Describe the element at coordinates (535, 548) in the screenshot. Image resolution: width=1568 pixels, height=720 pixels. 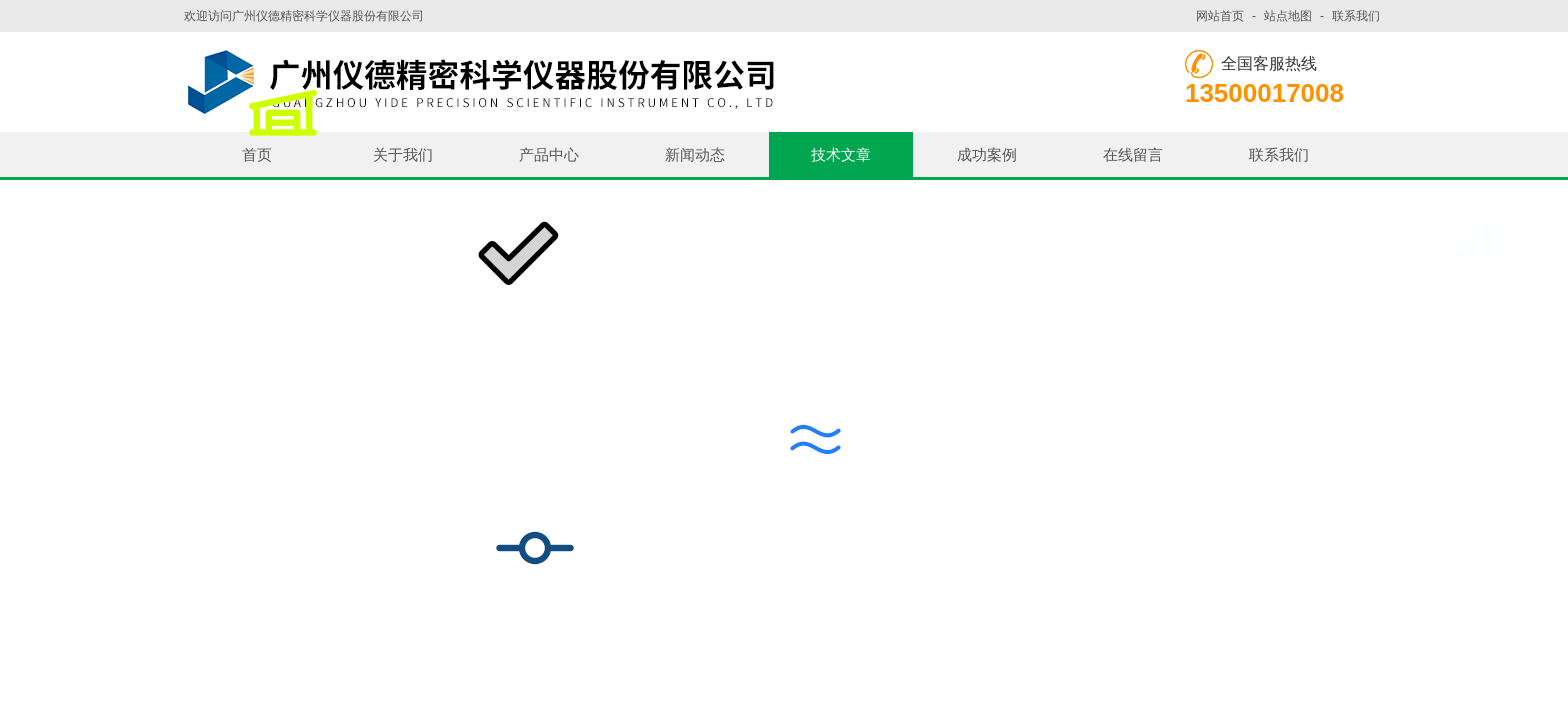
I see `view commit details in version control` at that location.